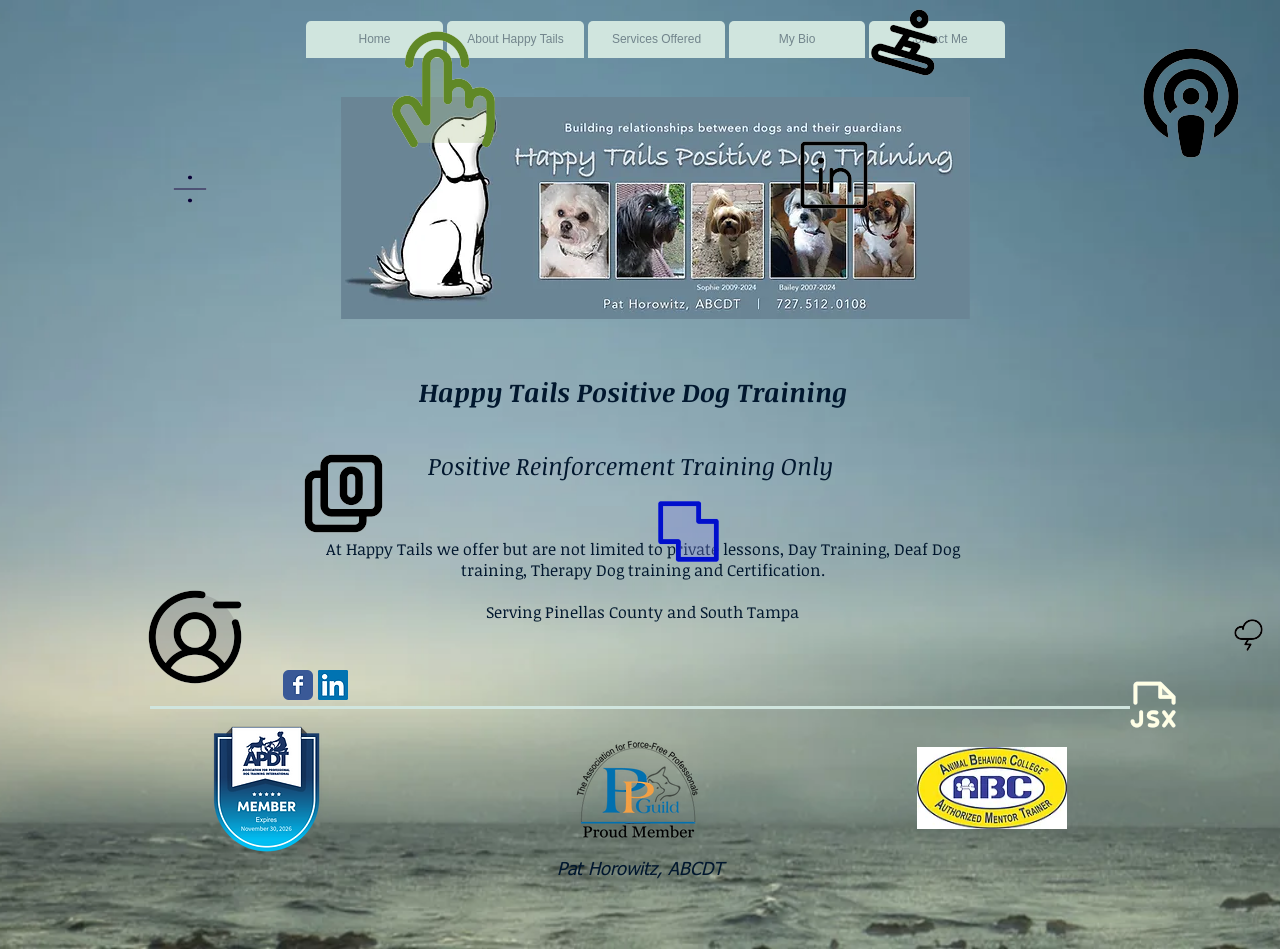 Image resolution: width=1280 pixels, height=949 pixels. I want to click on indicates zero items in a collection or stack, so click(343, 493).